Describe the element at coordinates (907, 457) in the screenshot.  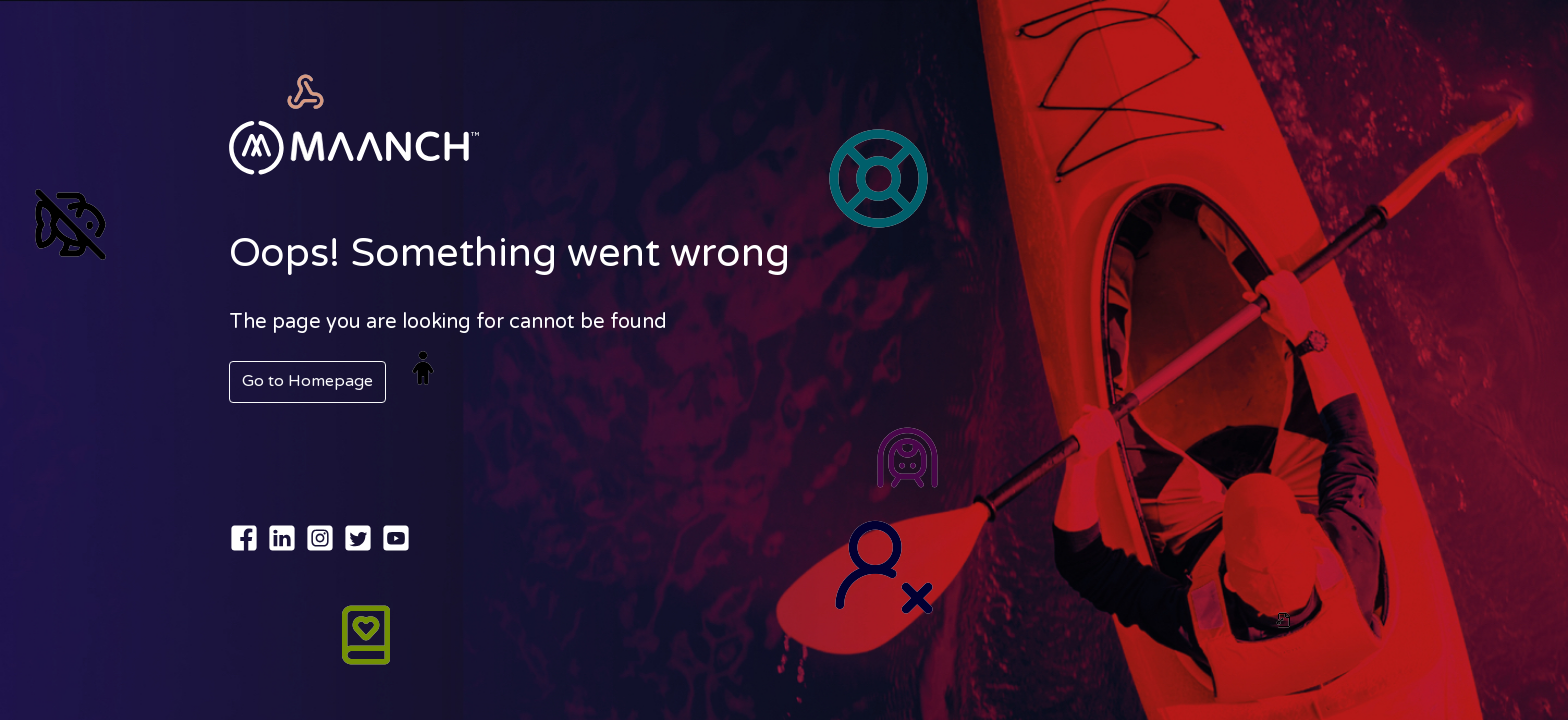
I see `view train or rail transit options` at that location.